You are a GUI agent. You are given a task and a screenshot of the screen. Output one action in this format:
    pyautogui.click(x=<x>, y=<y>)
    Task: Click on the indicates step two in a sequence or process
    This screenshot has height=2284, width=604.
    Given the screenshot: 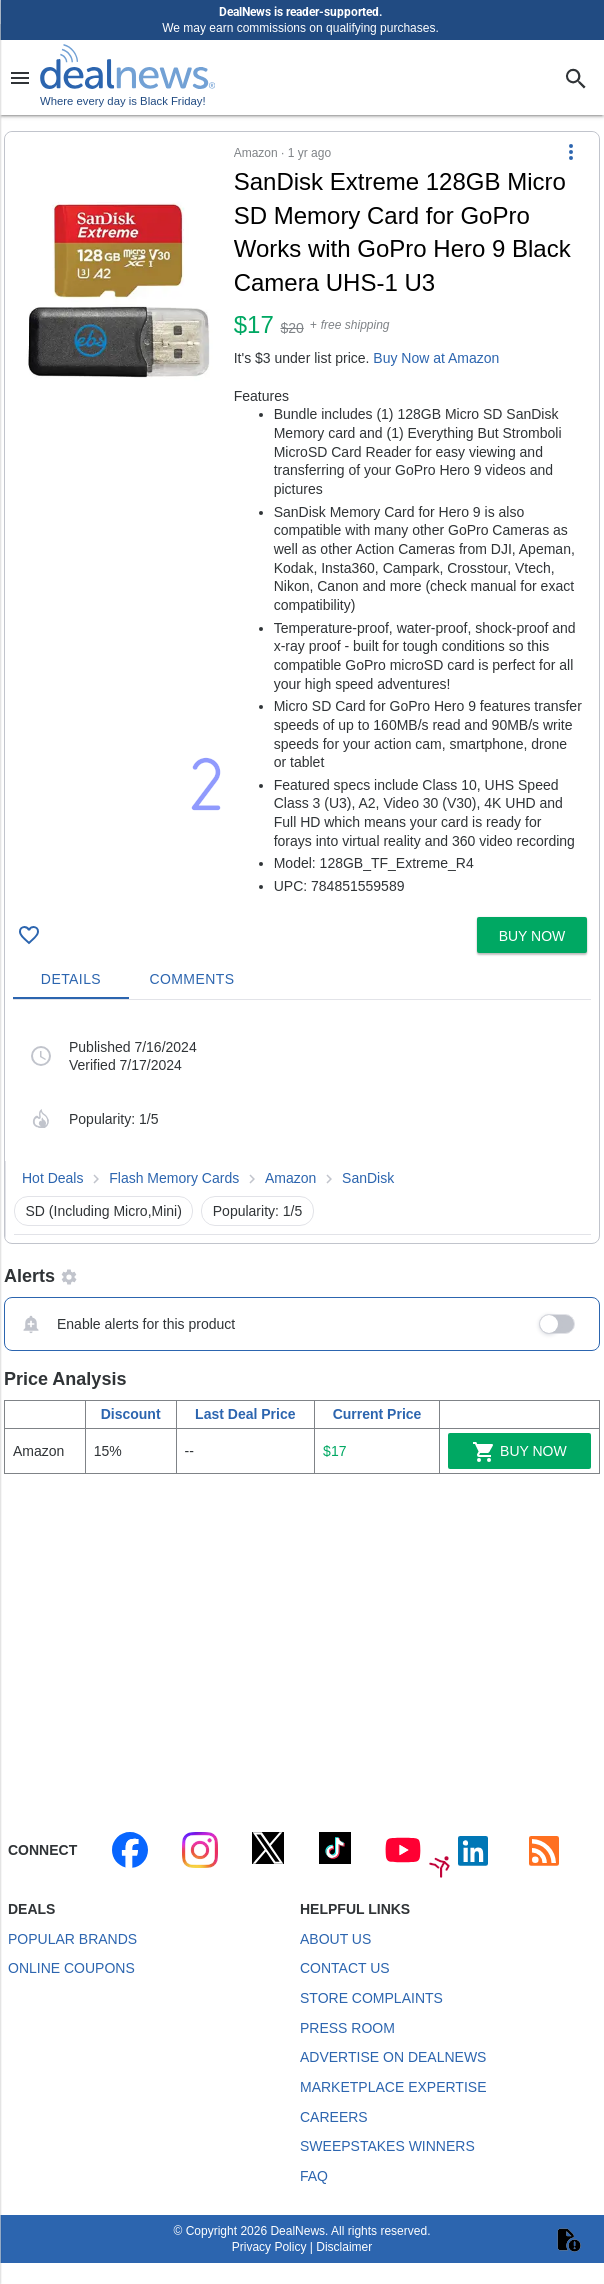 What is the action you would take?
    pyautogui.click(x=206, y=784)
    